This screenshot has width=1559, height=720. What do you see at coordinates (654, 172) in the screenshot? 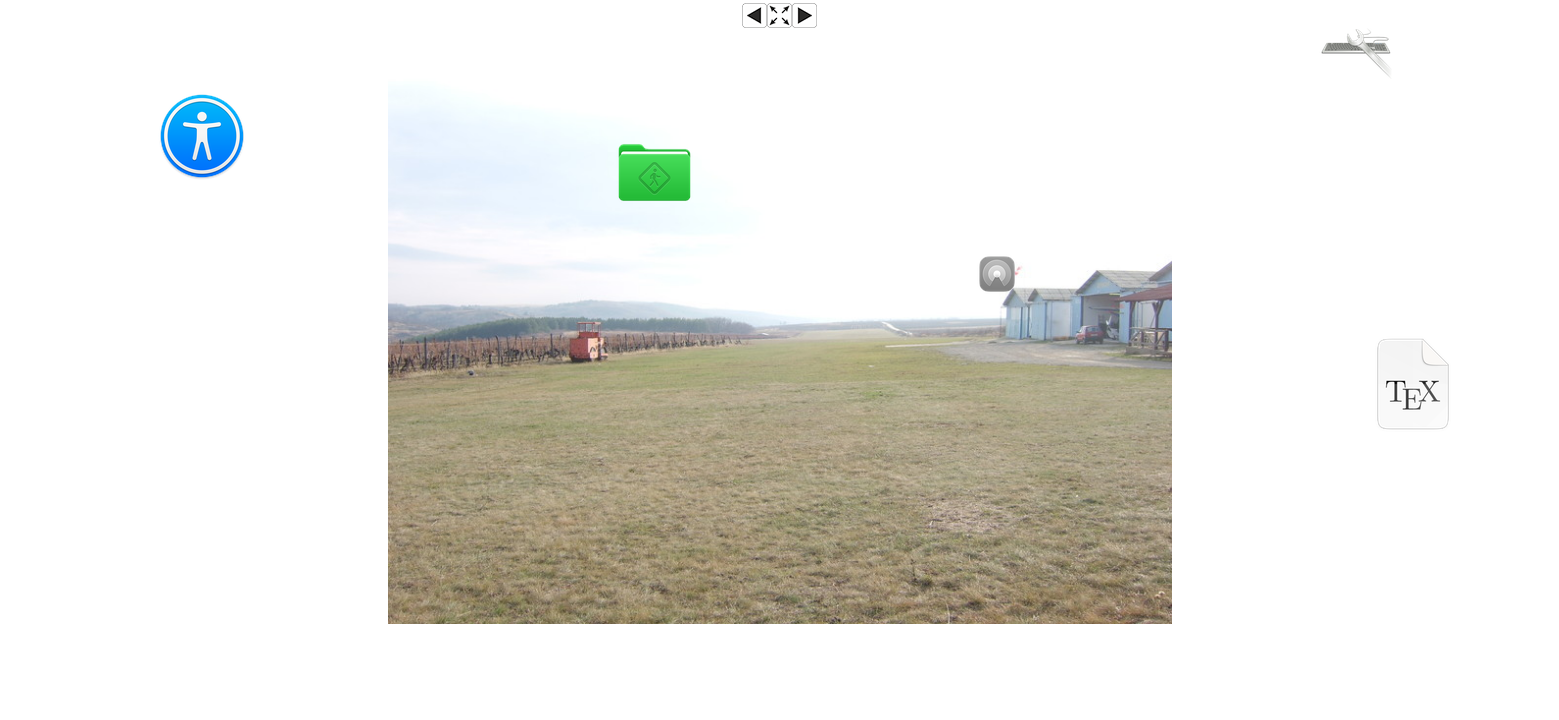
I see `access public or shared folder` at bounding box center [654, 172].